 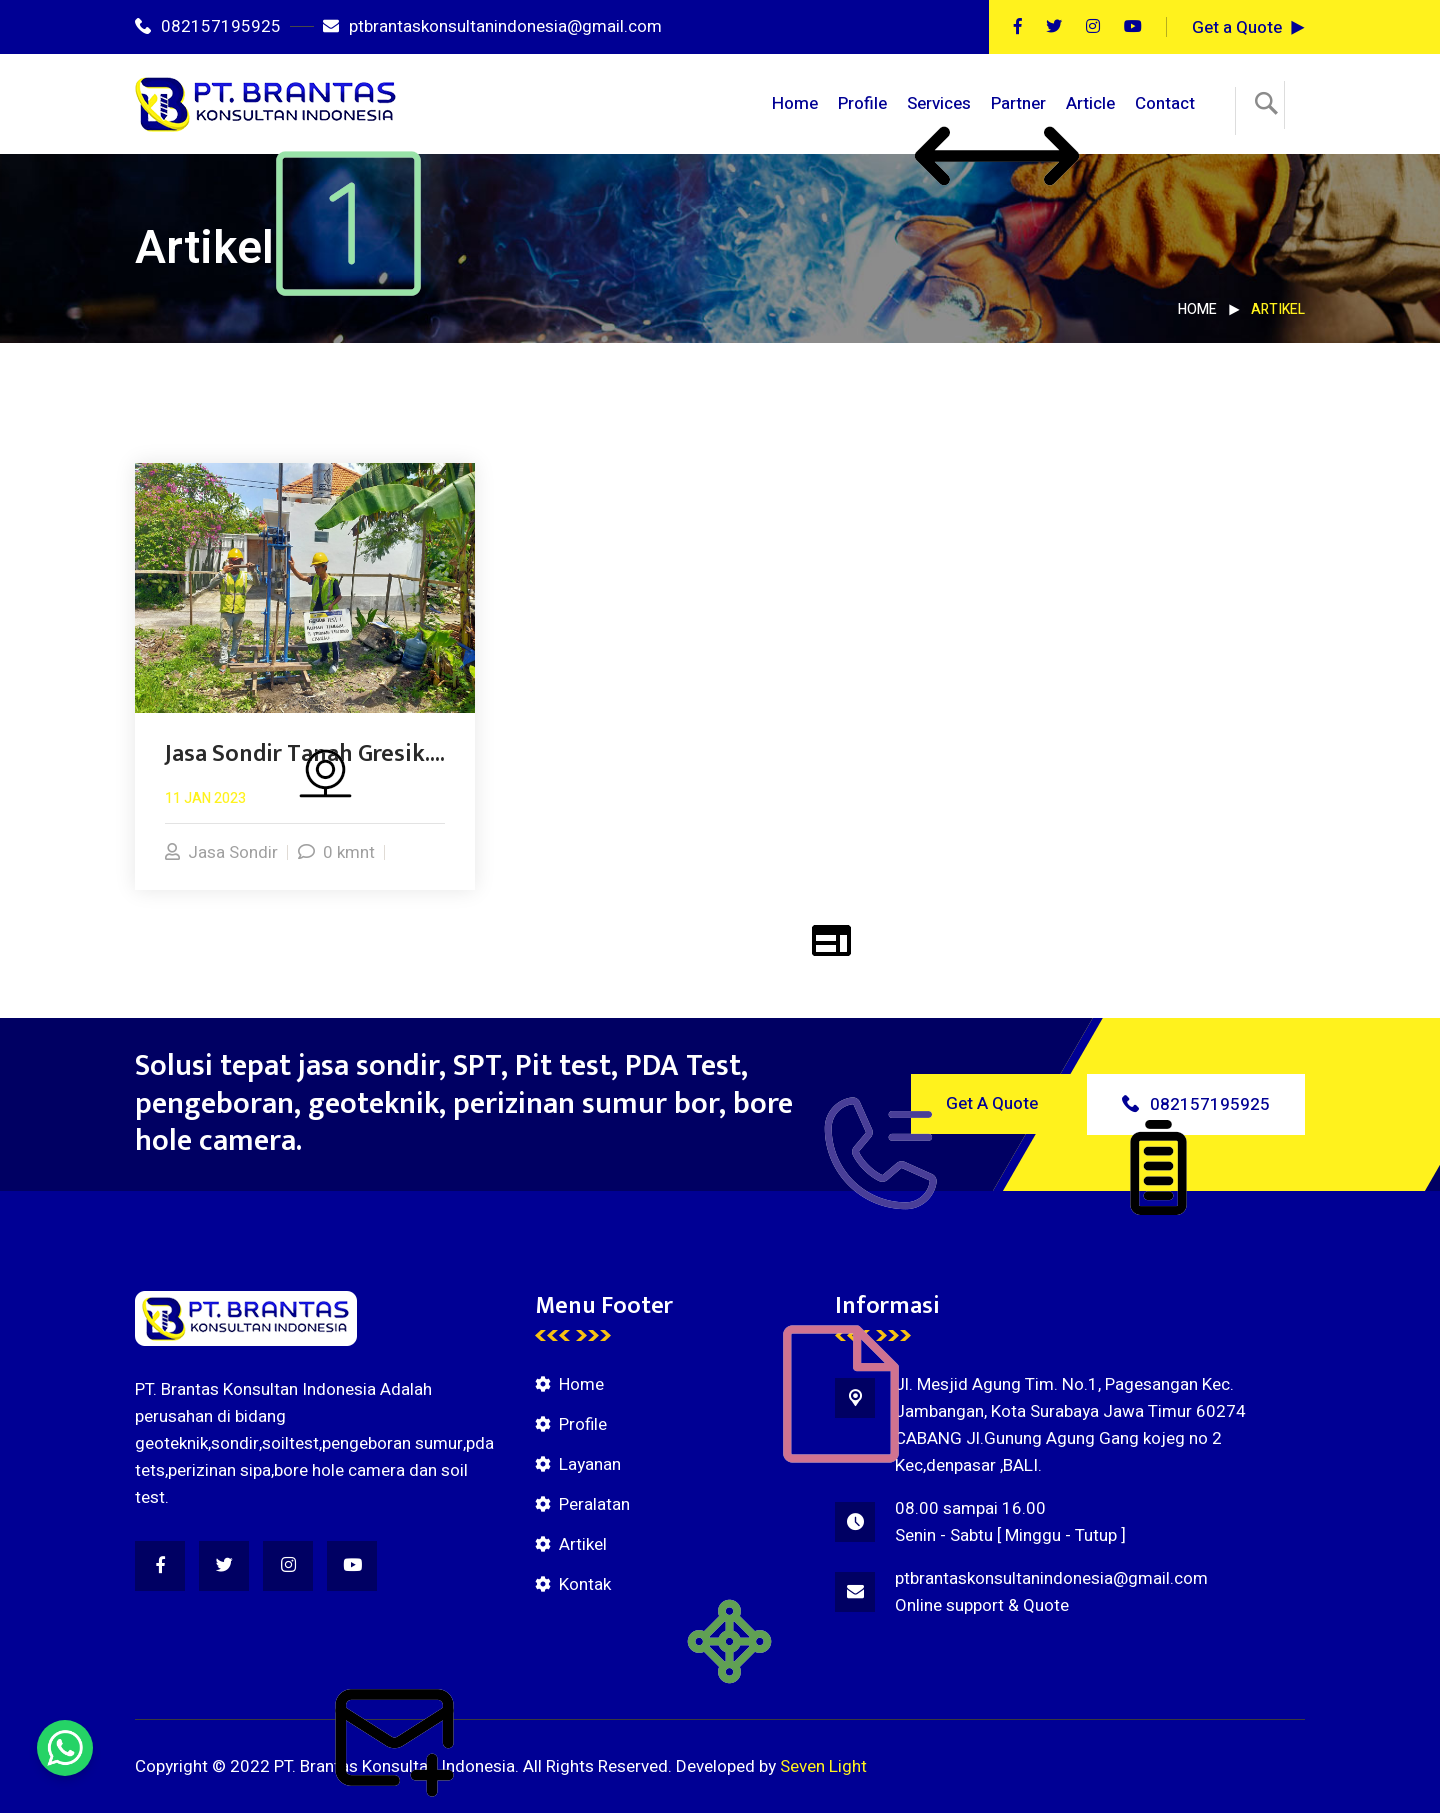 I want to click on access webcam or camera settings, so click(x=325, y=775).